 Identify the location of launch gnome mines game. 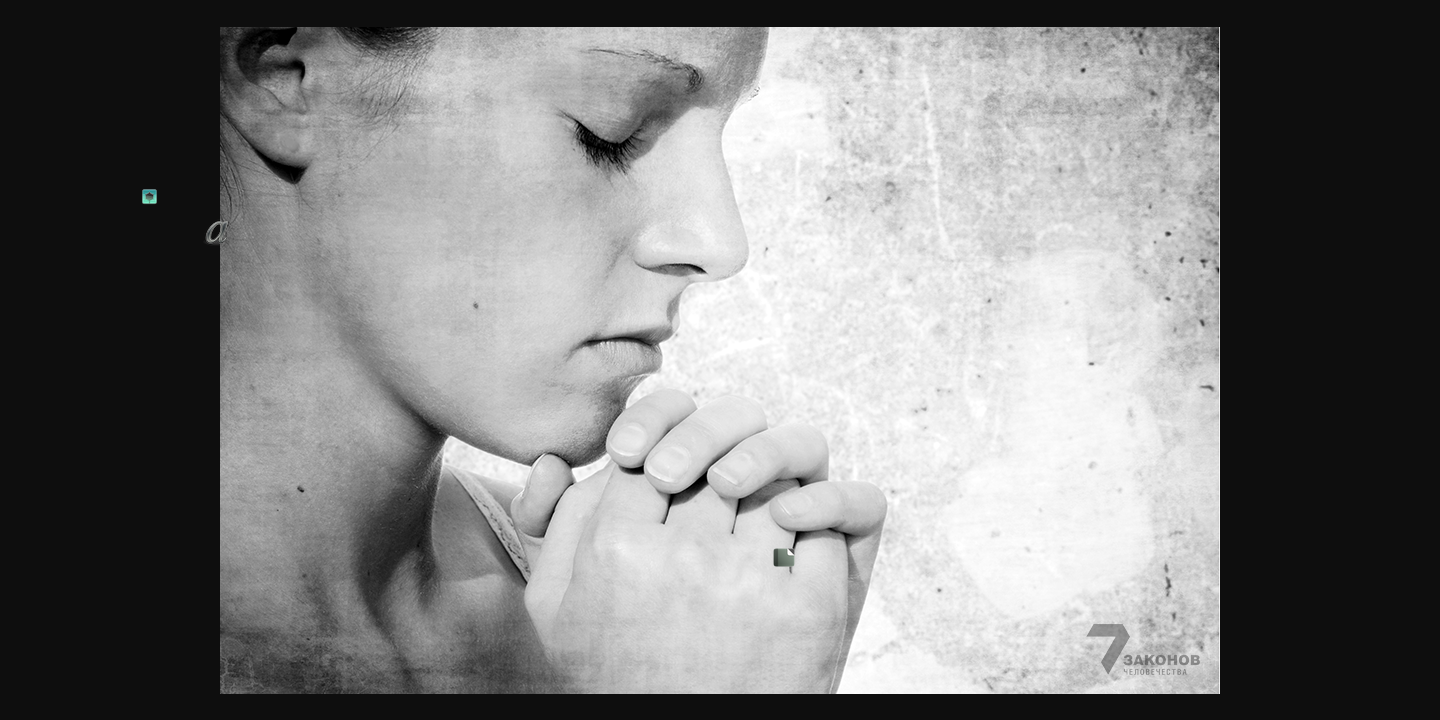
(149, 196).